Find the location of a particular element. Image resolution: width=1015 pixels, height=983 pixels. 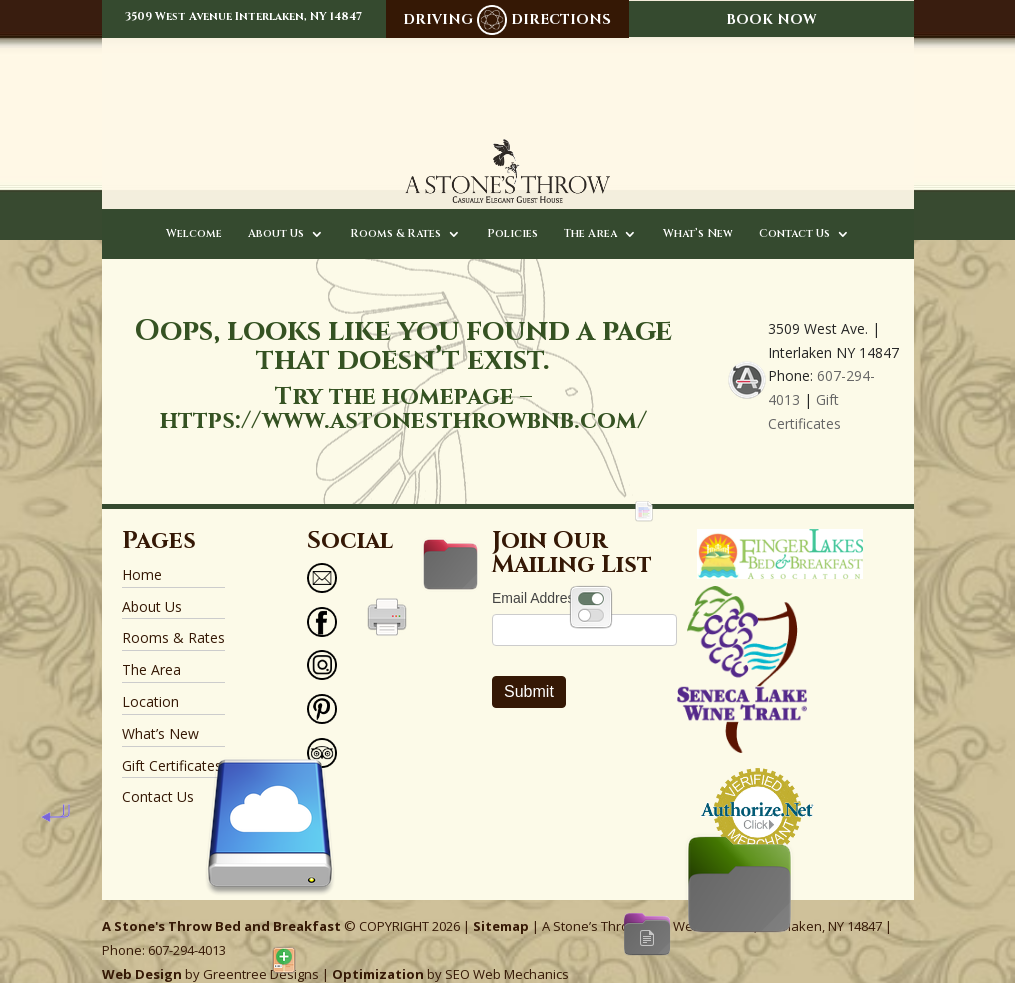

reply to all recipients of an email is located at coordinates (55, 811).